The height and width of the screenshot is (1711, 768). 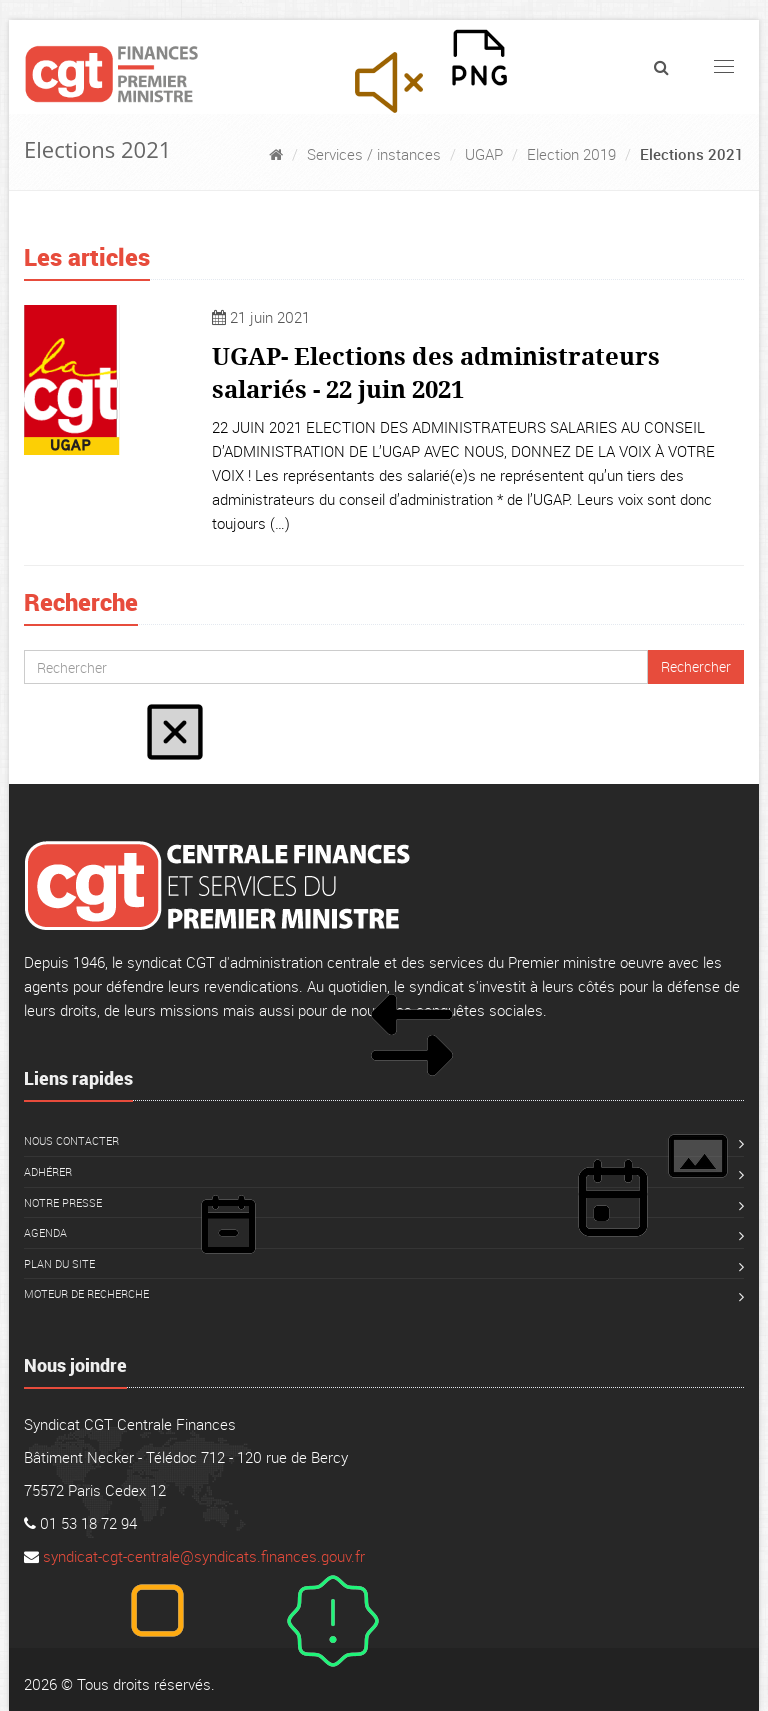 I want to click on mute audio, so click(x=385, y=82).